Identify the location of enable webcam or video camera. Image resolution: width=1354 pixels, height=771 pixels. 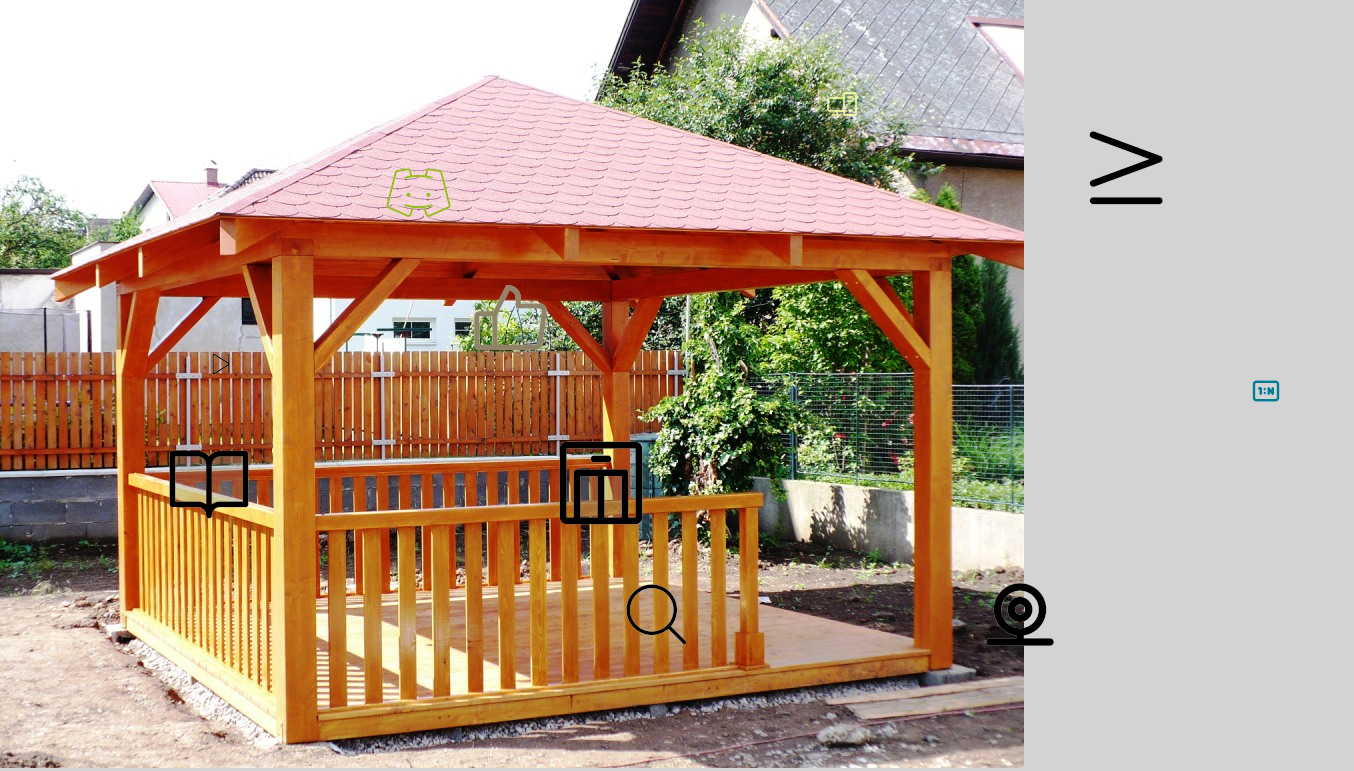
(1020, 617).